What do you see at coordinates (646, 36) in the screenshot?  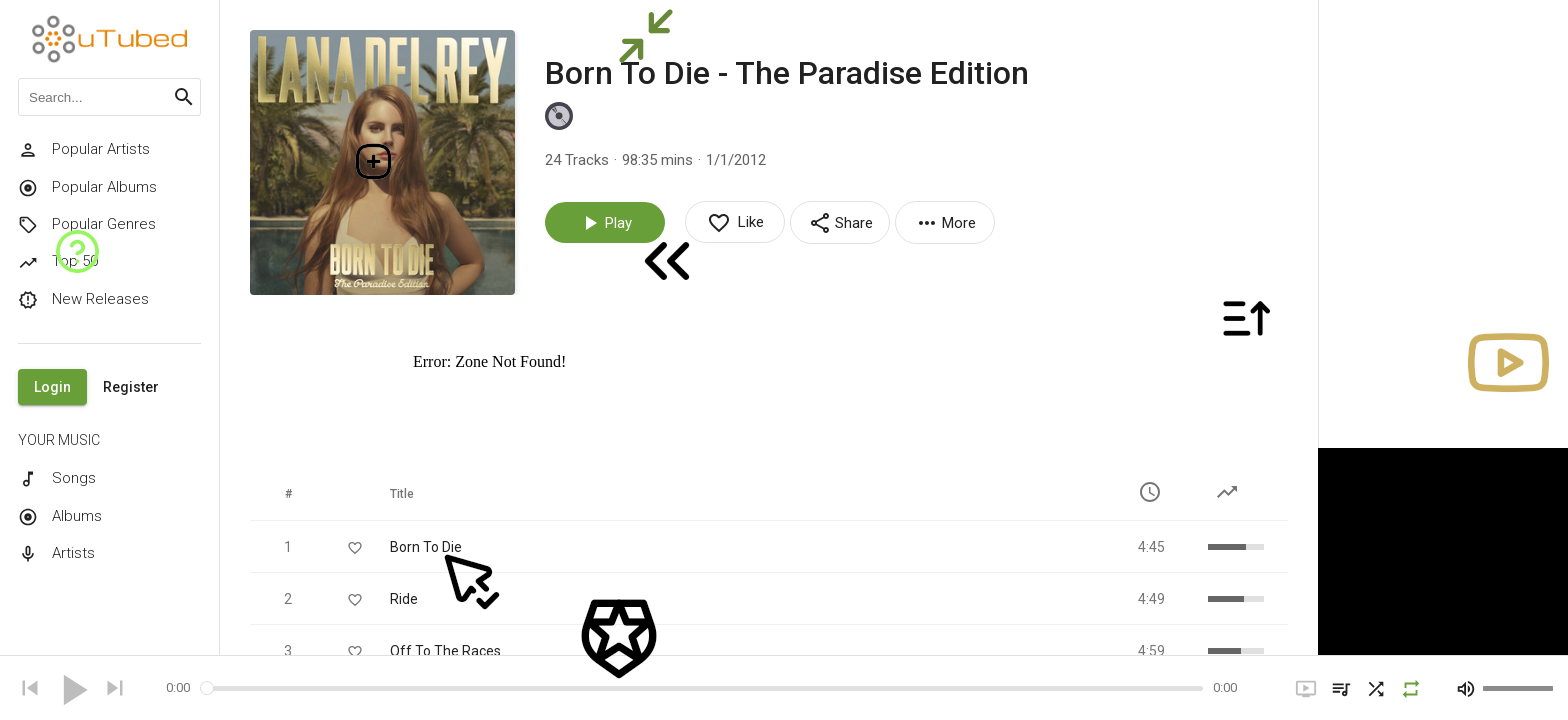 I see `minimize or collapse the current window` at bounding box center [646, 36].